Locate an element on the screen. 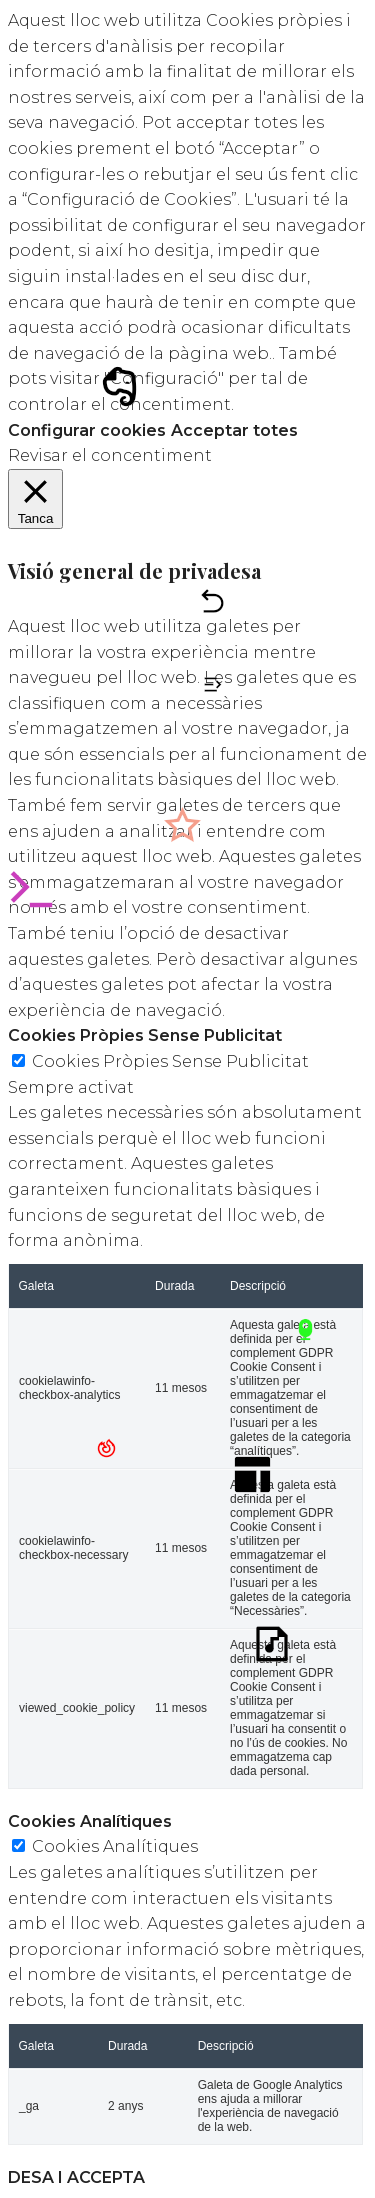 The width and height of the screenshot is (375, 2198). switch to grid or layout view is located at coordinates (252, 1474).